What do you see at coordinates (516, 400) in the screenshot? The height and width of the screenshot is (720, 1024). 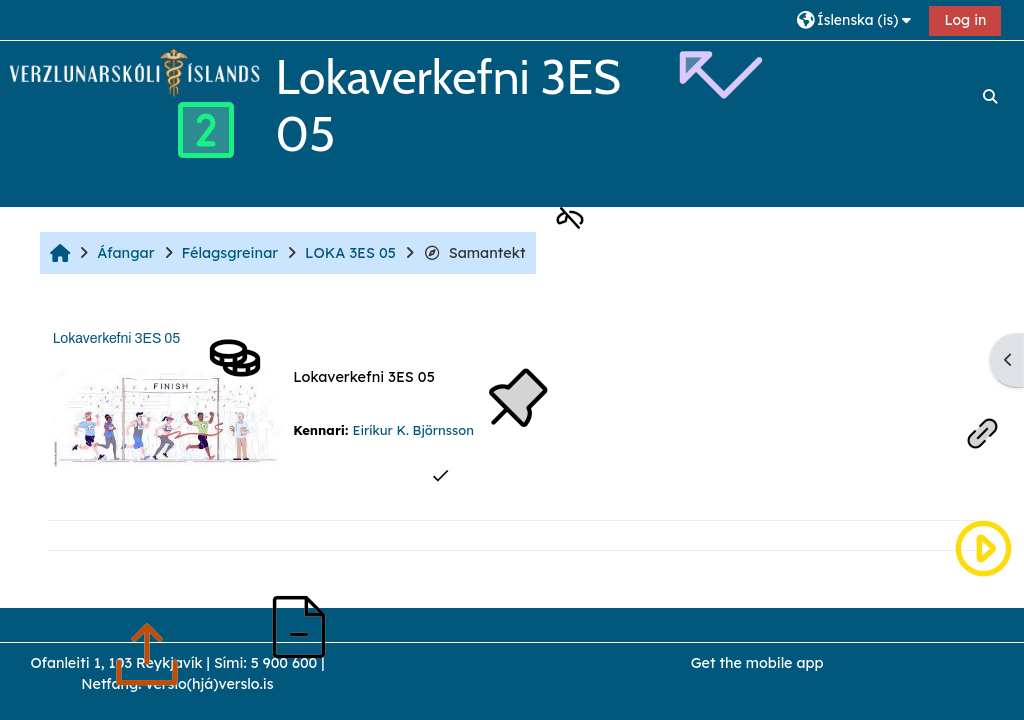 I see `pin an item to keep it visible` at bounding box center [516, 400].